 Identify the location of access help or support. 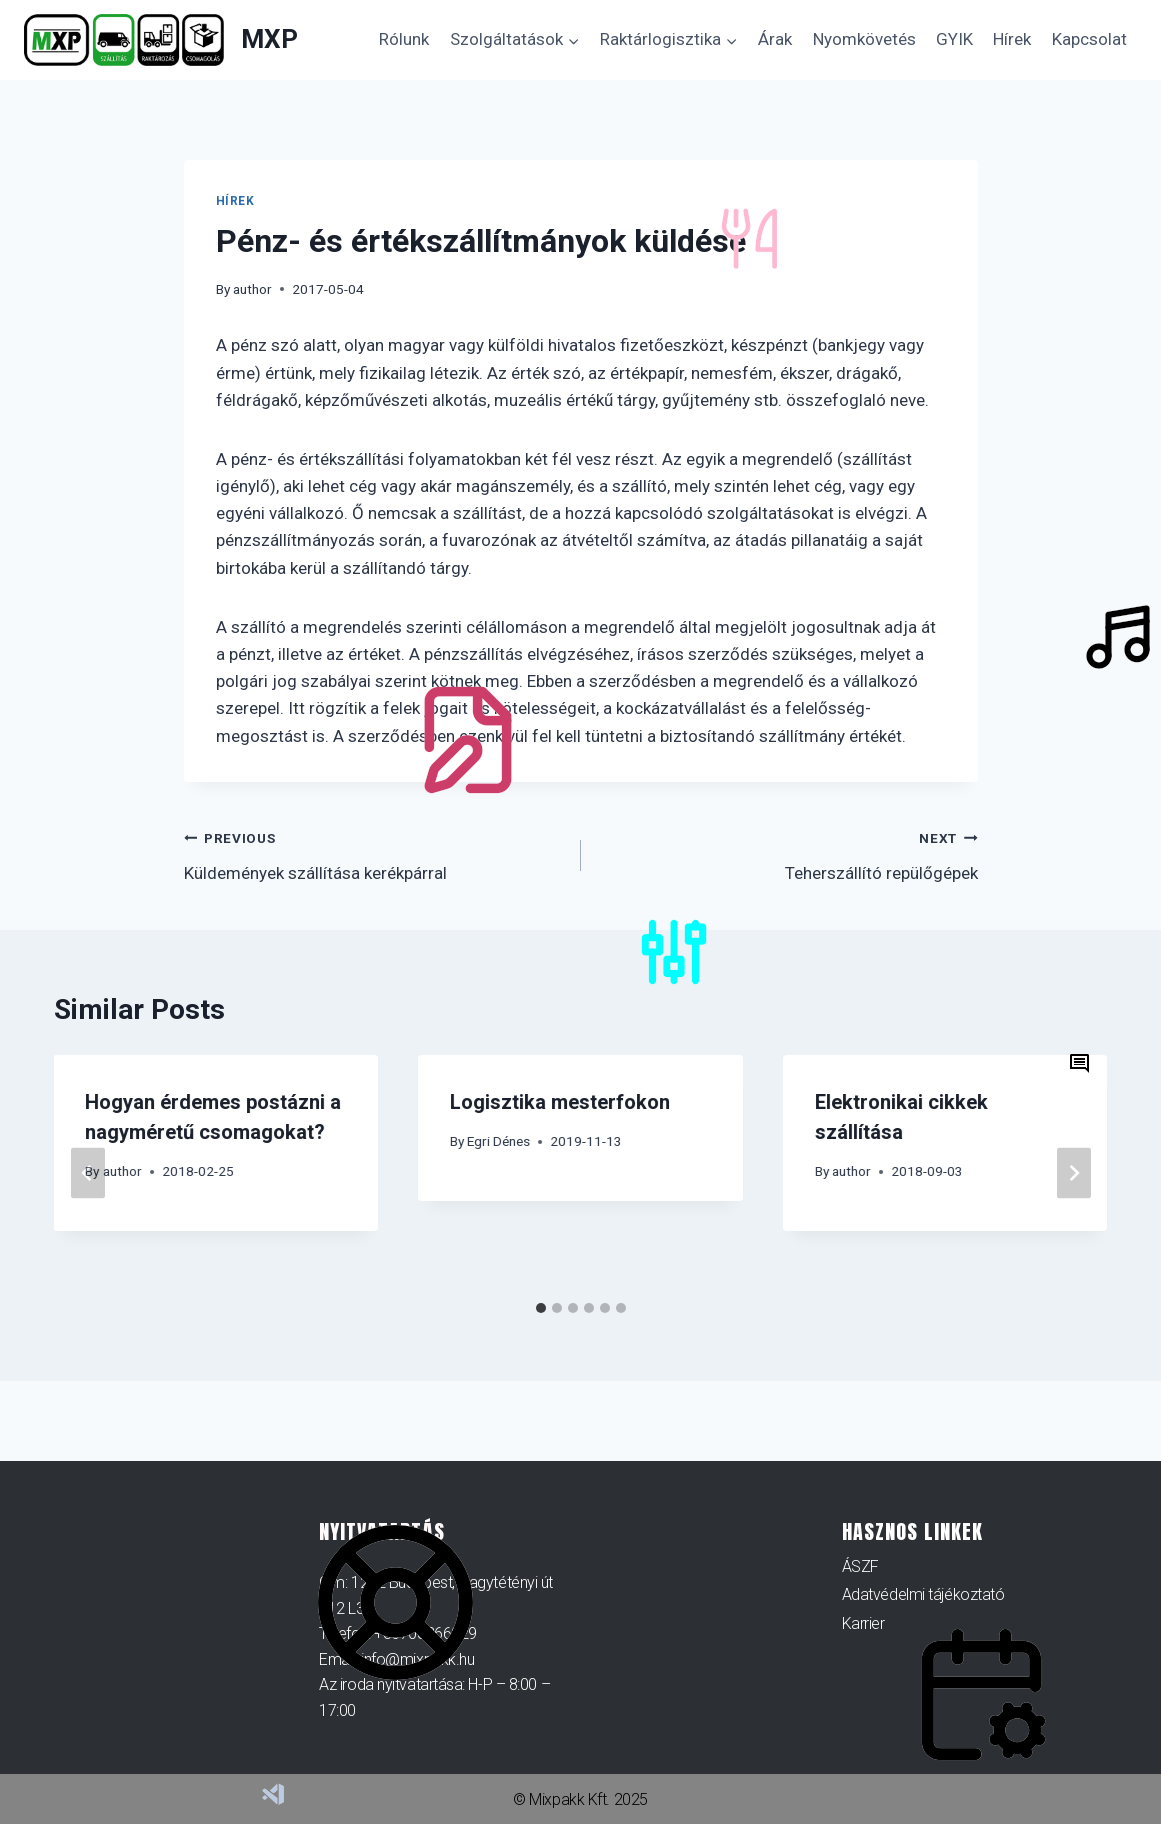
(395, 1602).